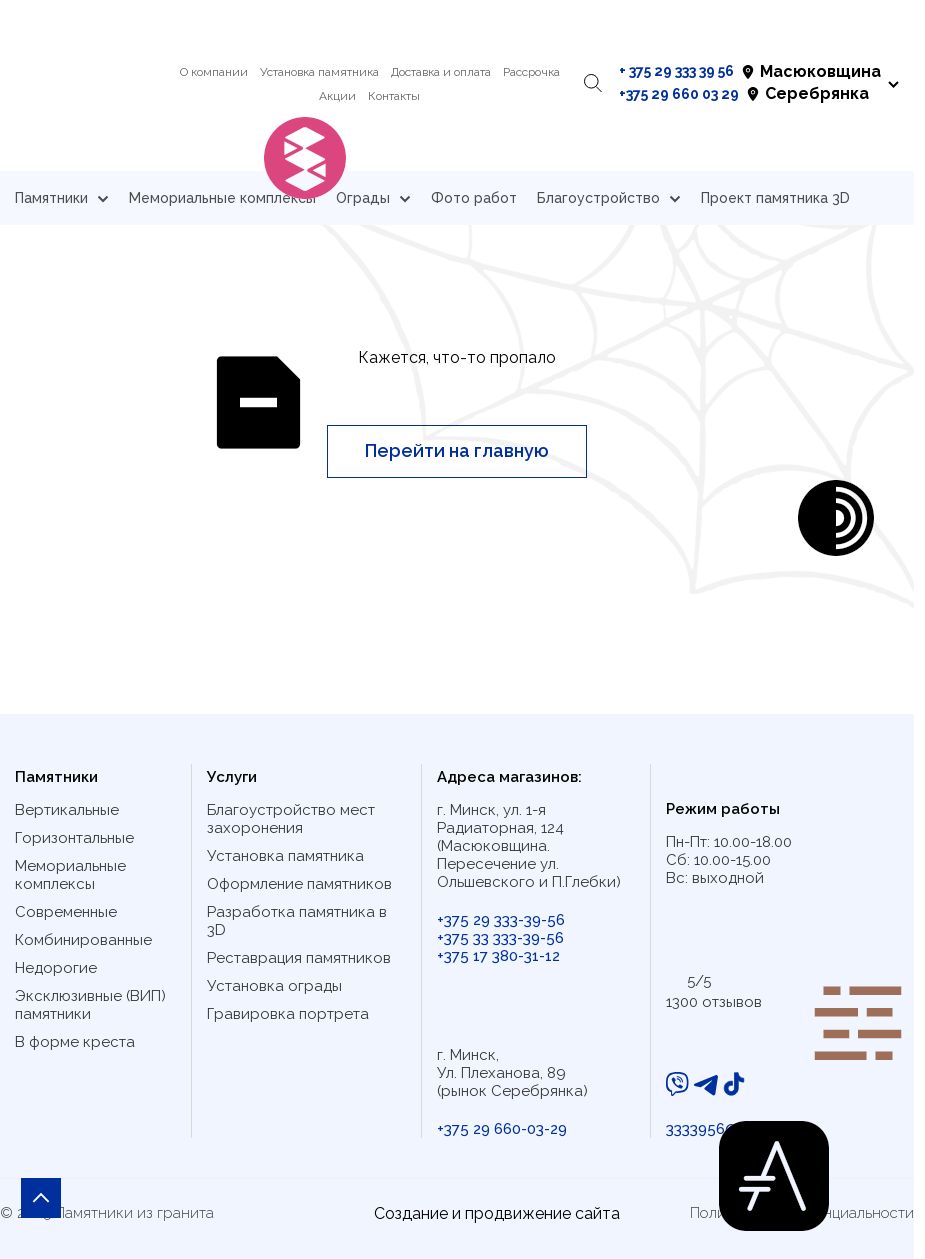  Describe the element at coordinates (774, 1176) in the screenshot. I see `asciidoctor documentation tool logo` at that location.